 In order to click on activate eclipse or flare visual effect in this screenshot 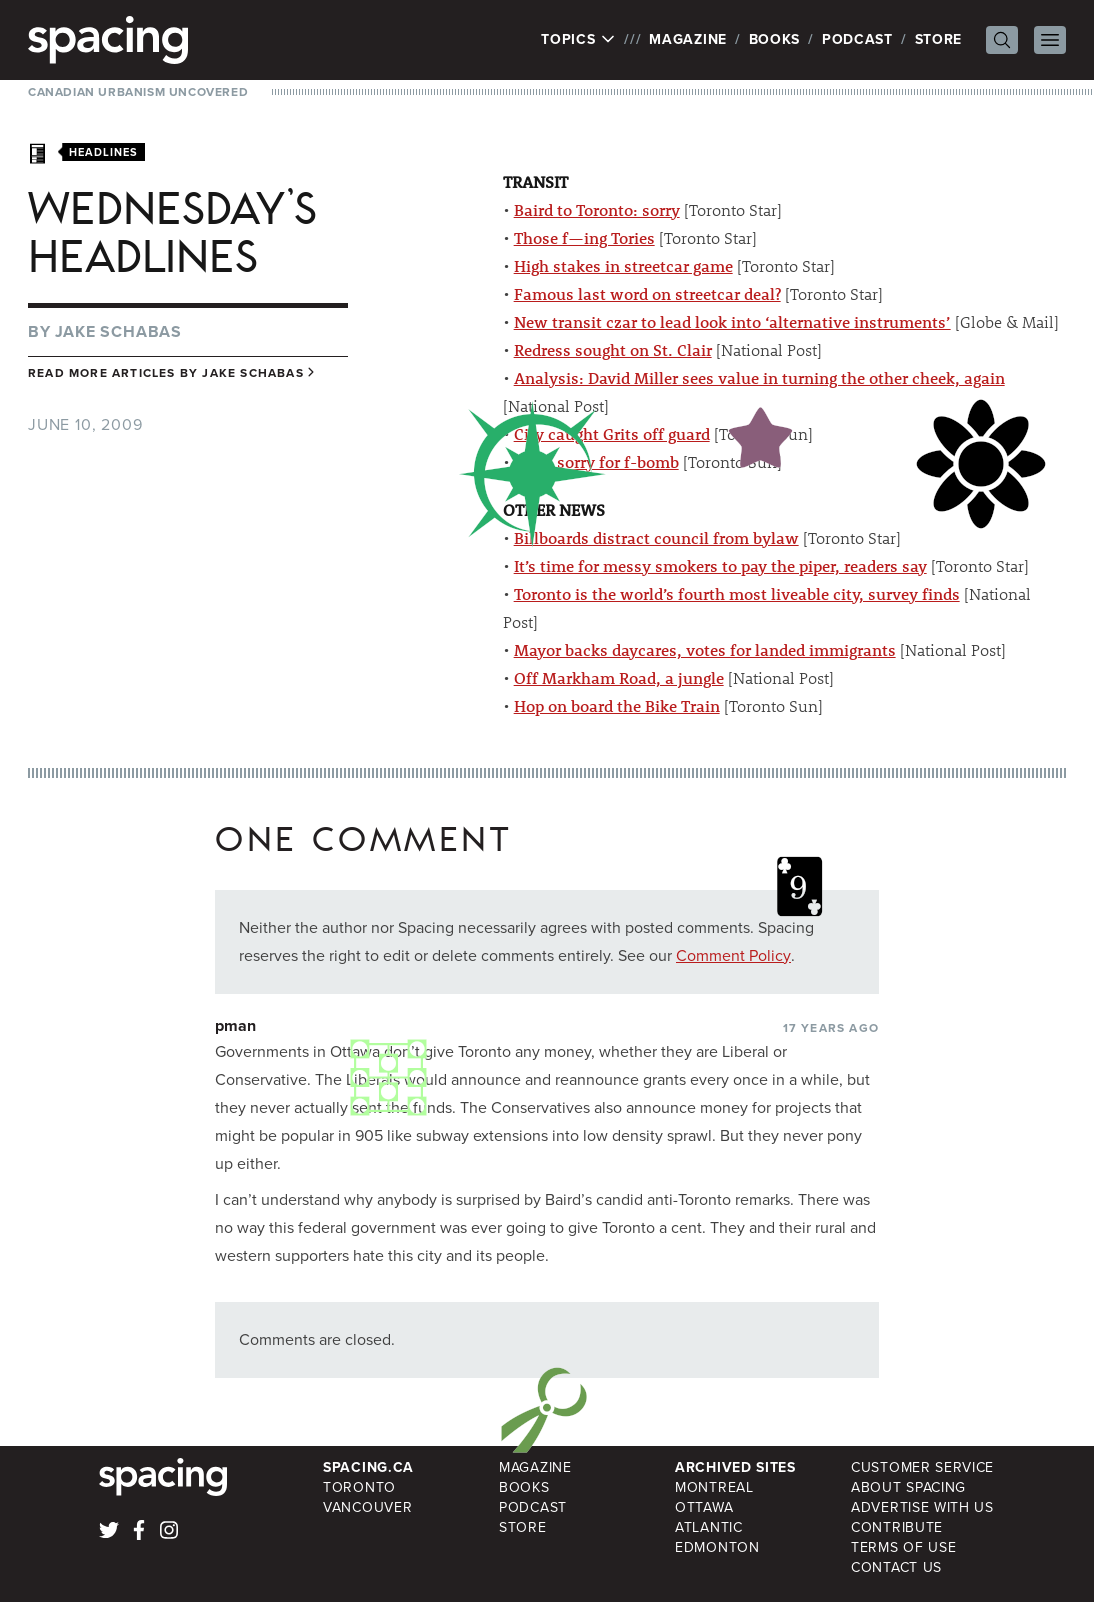, I will do `click(533, 472)`.